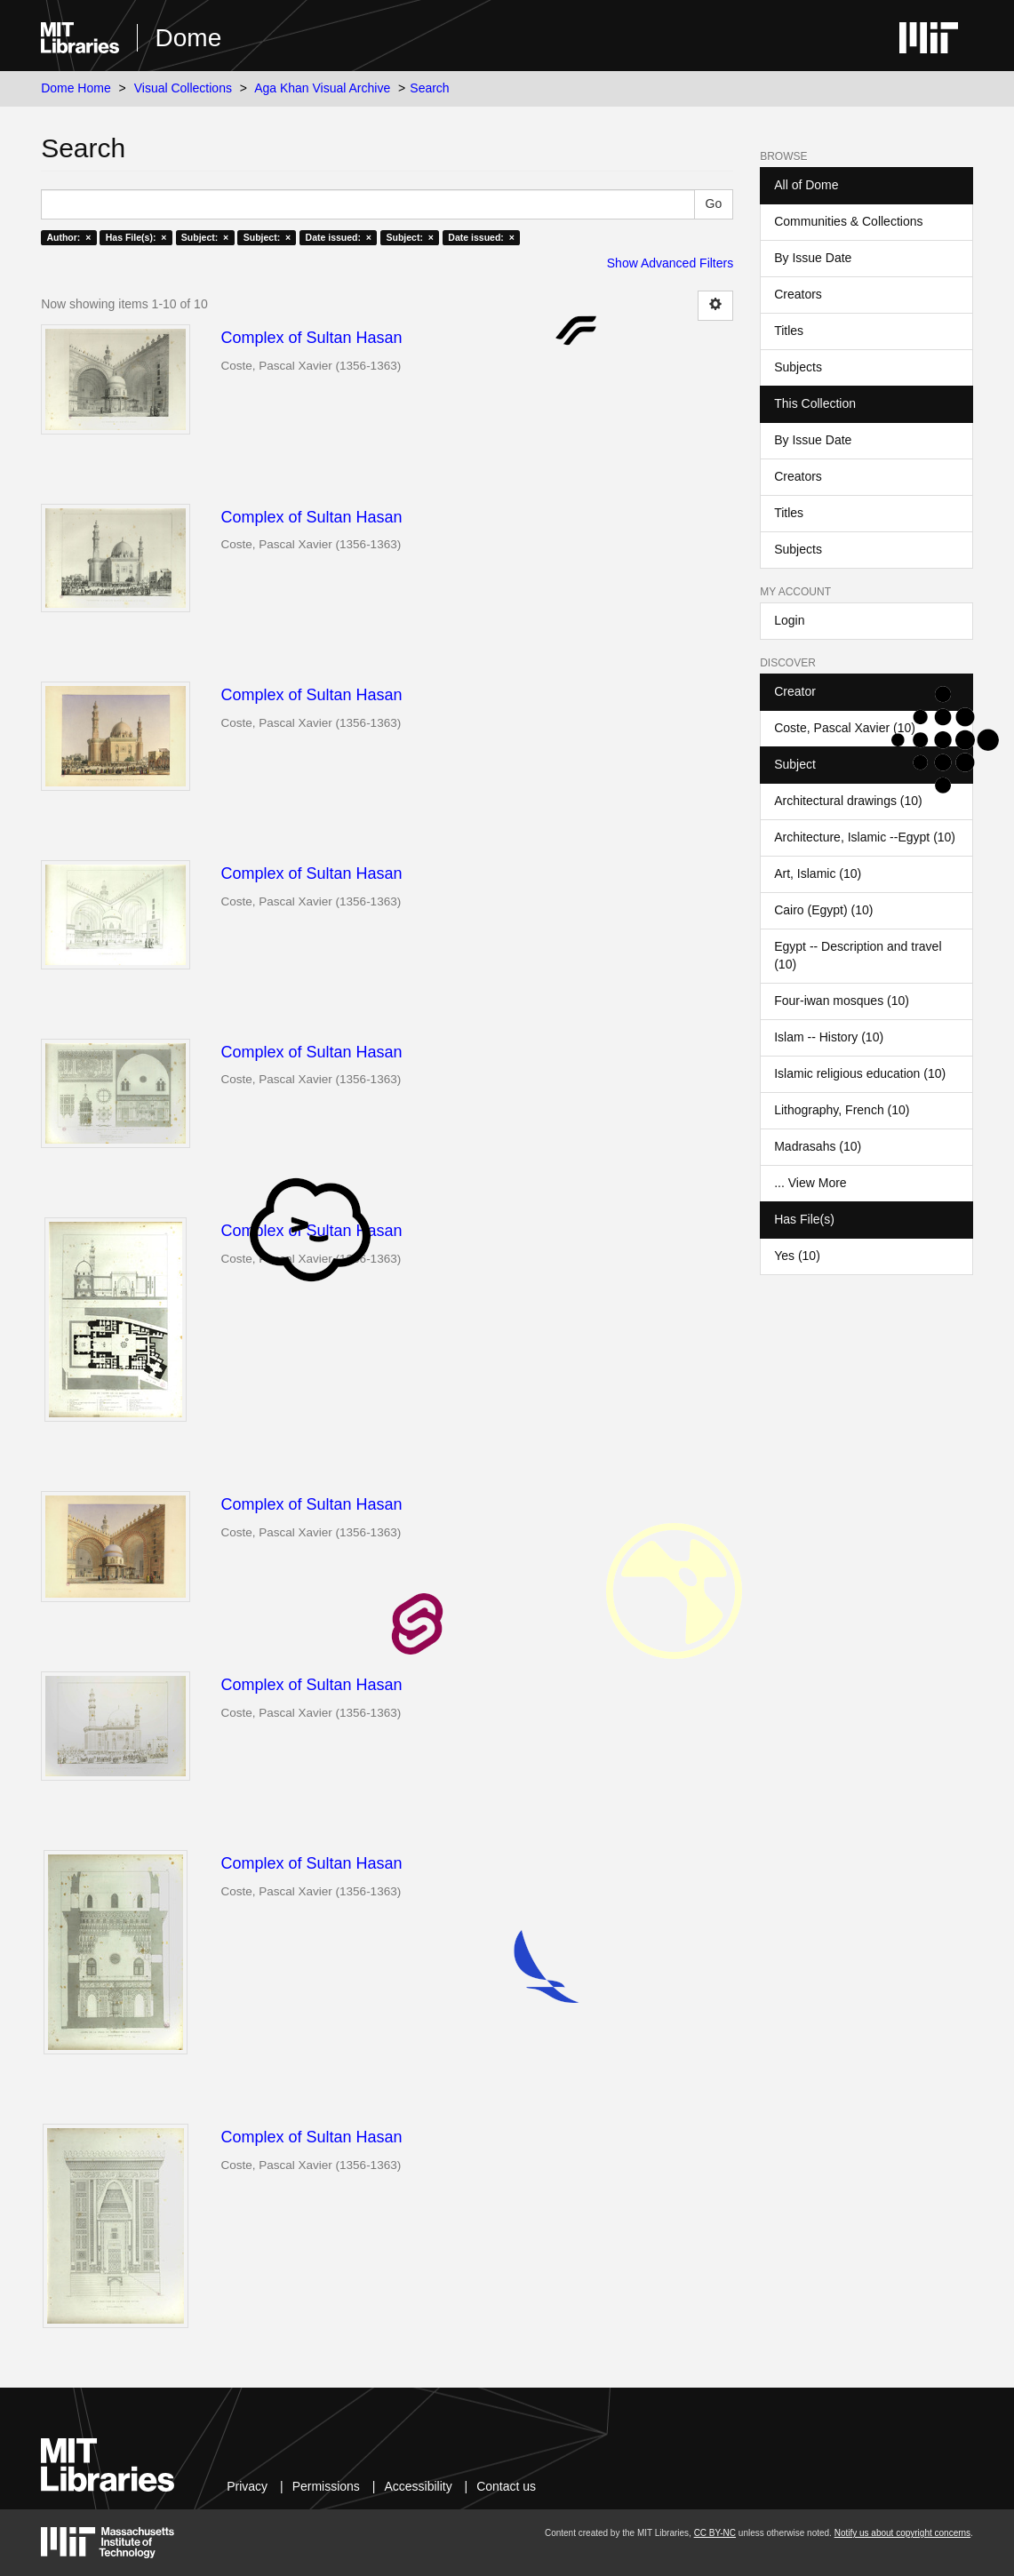  Describe the element at coordinates (417, 1623) in the screenshot. I see `svelte framework logo` at that location.